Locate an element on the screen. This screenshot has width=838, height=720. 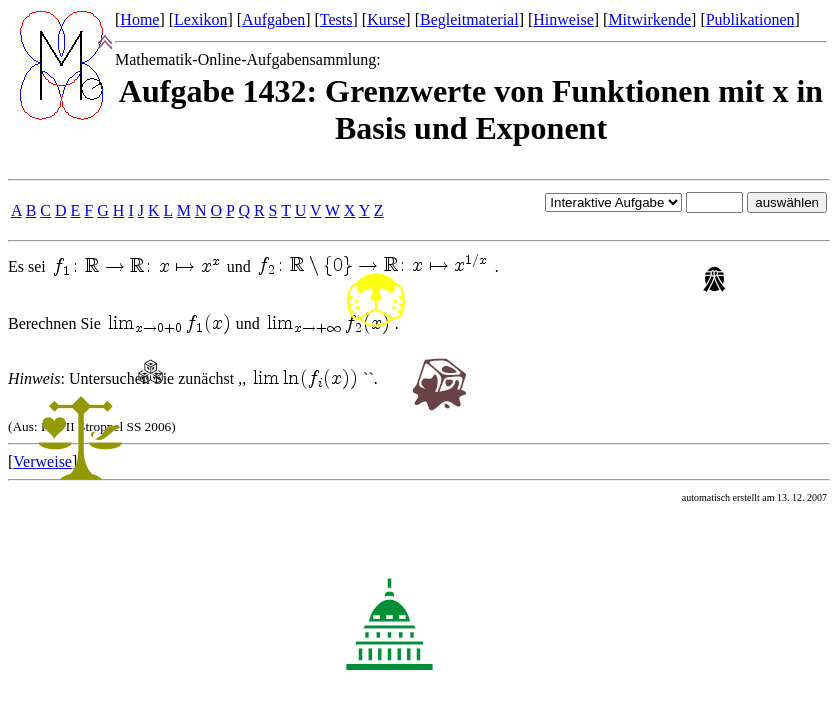
access government or legislative information is located at coordinates (389, 623).